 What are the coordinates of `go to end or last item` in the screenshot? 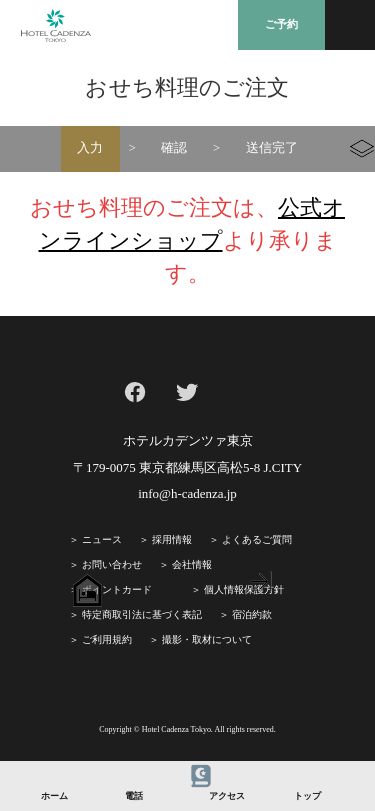 It's located at (261, 581).